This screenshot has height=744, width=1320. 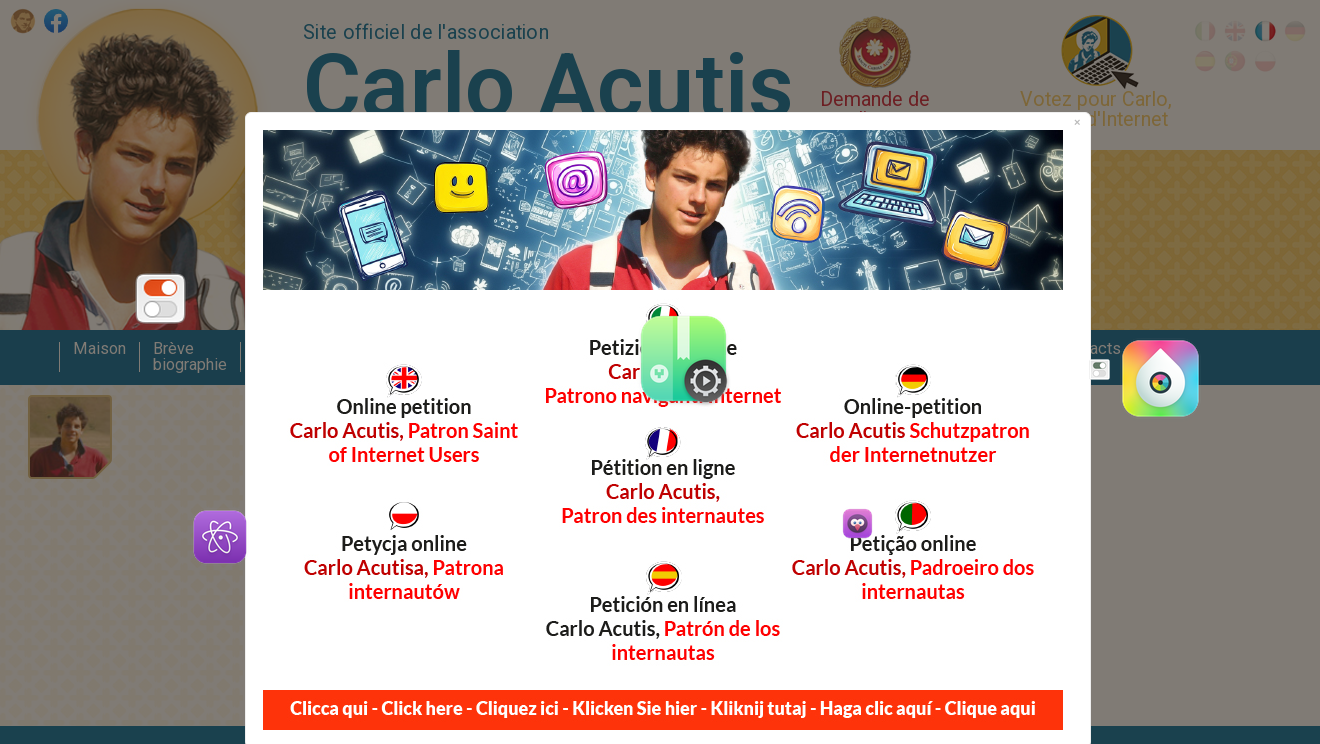 I want to click on open system settings, so click(x=160, y=298).